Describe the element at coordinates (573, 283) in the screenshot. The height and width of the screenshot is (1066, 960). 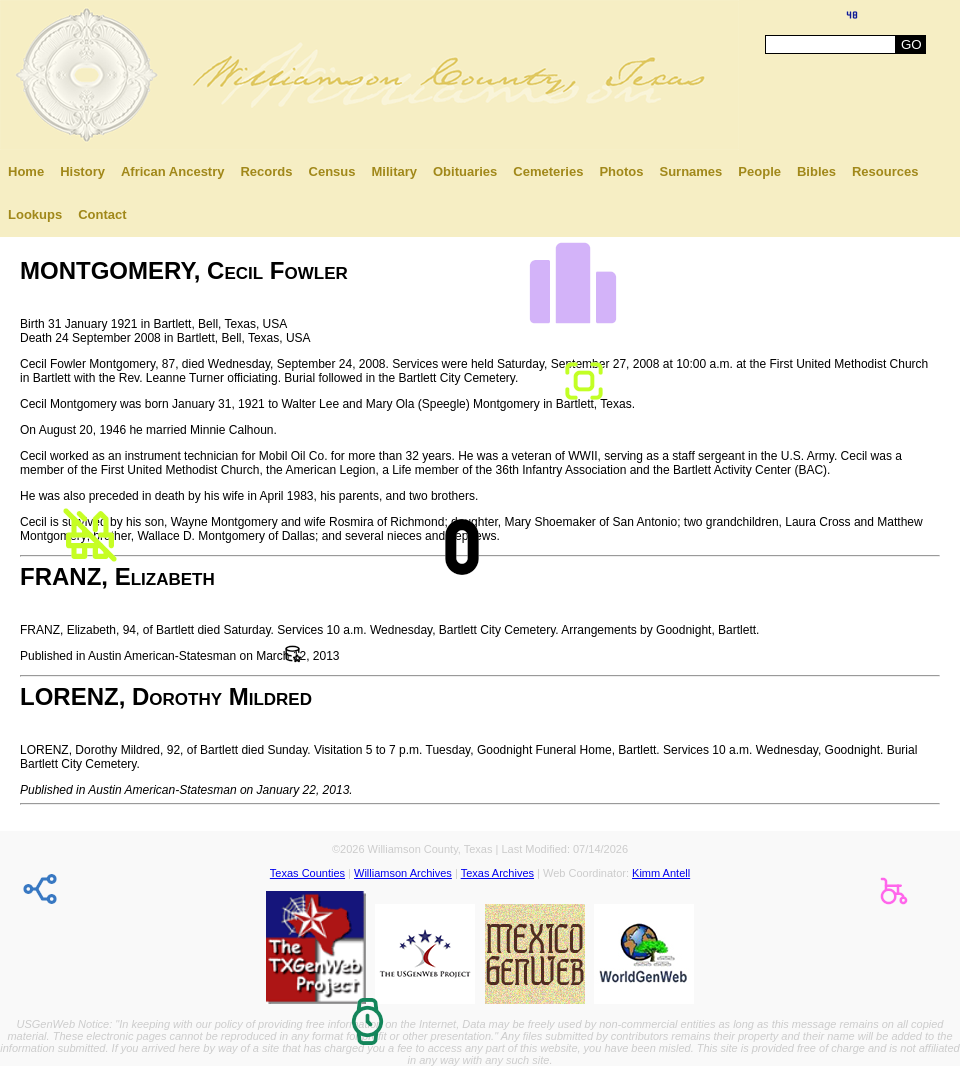
I see `view leaderboard or rankings` at that location.